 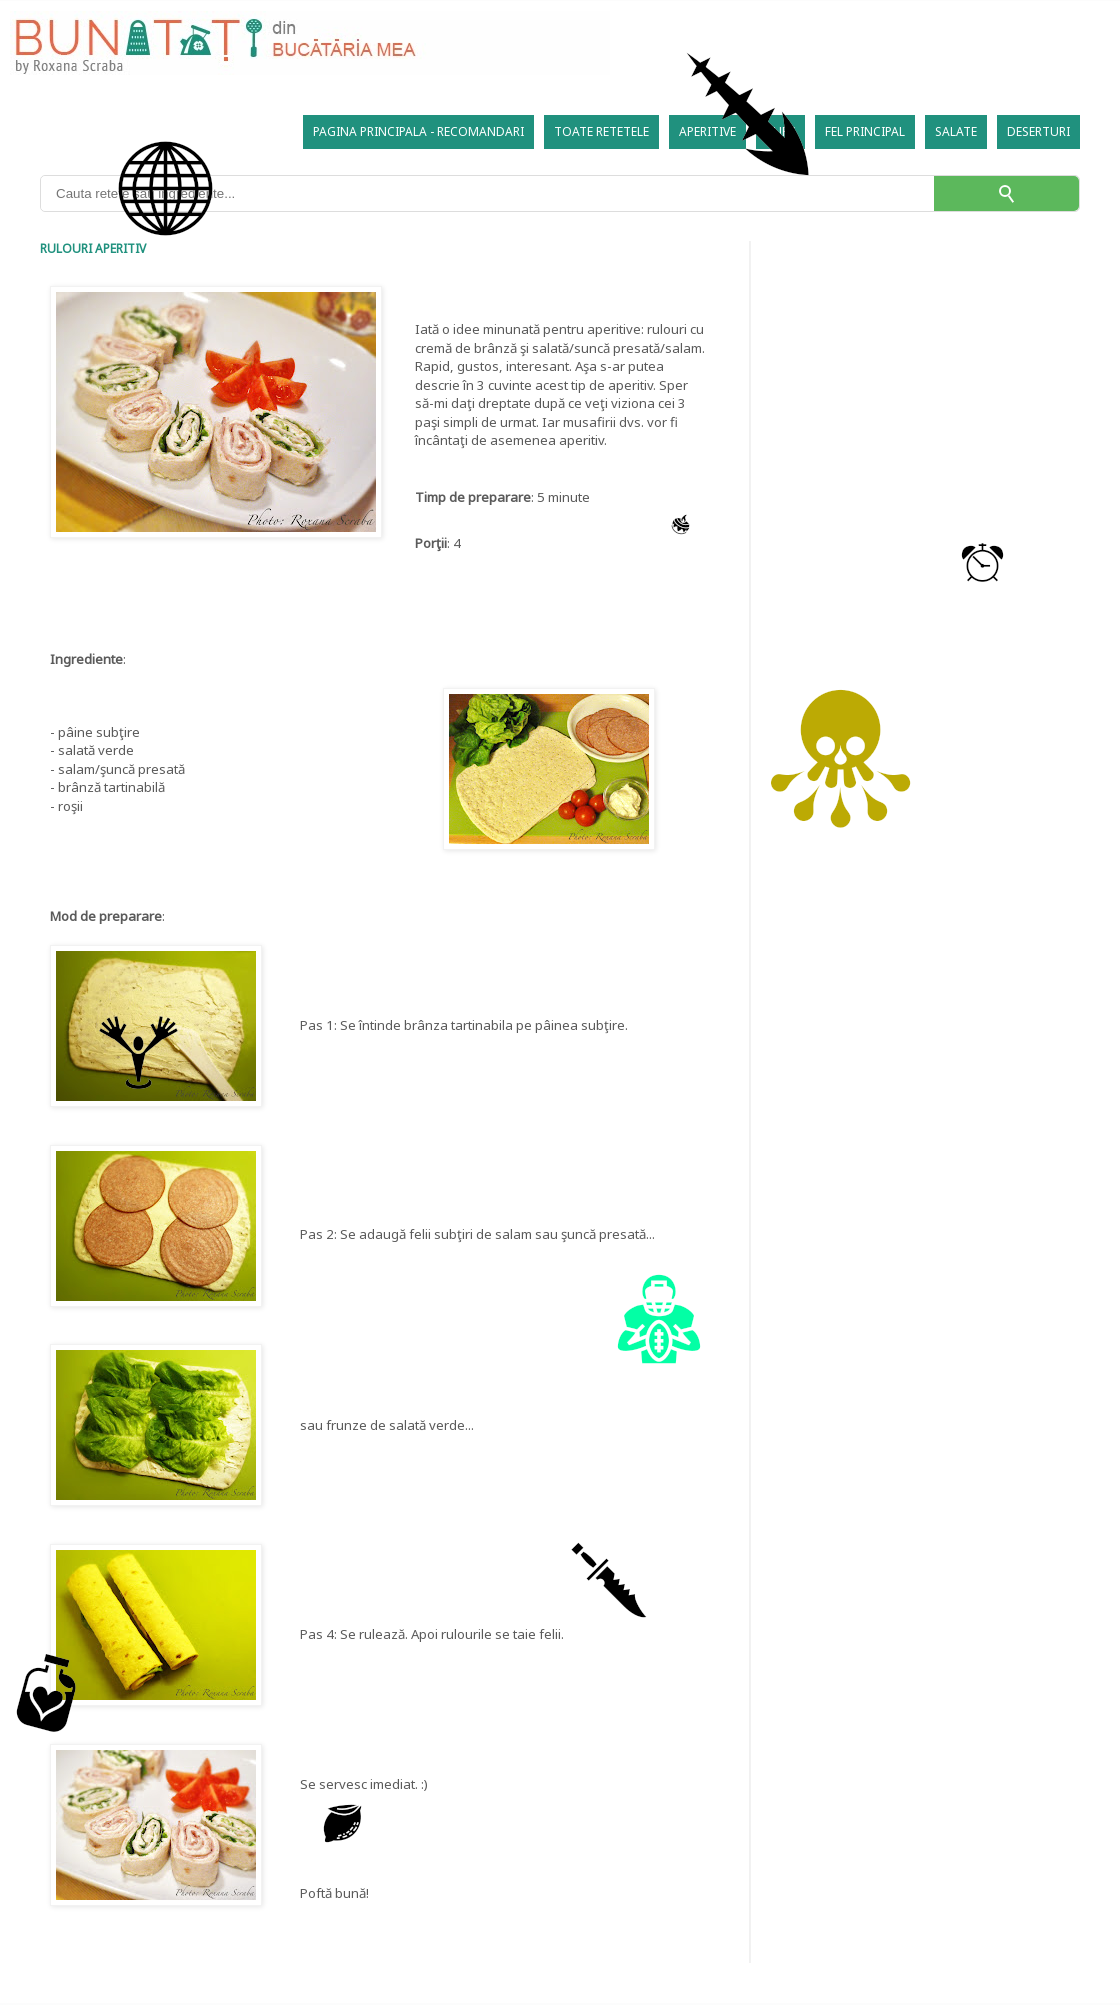 What do you see at coordinates (982, 562) in the screenshot?
I see `set or view alarms` at bounding box center [982, 562].